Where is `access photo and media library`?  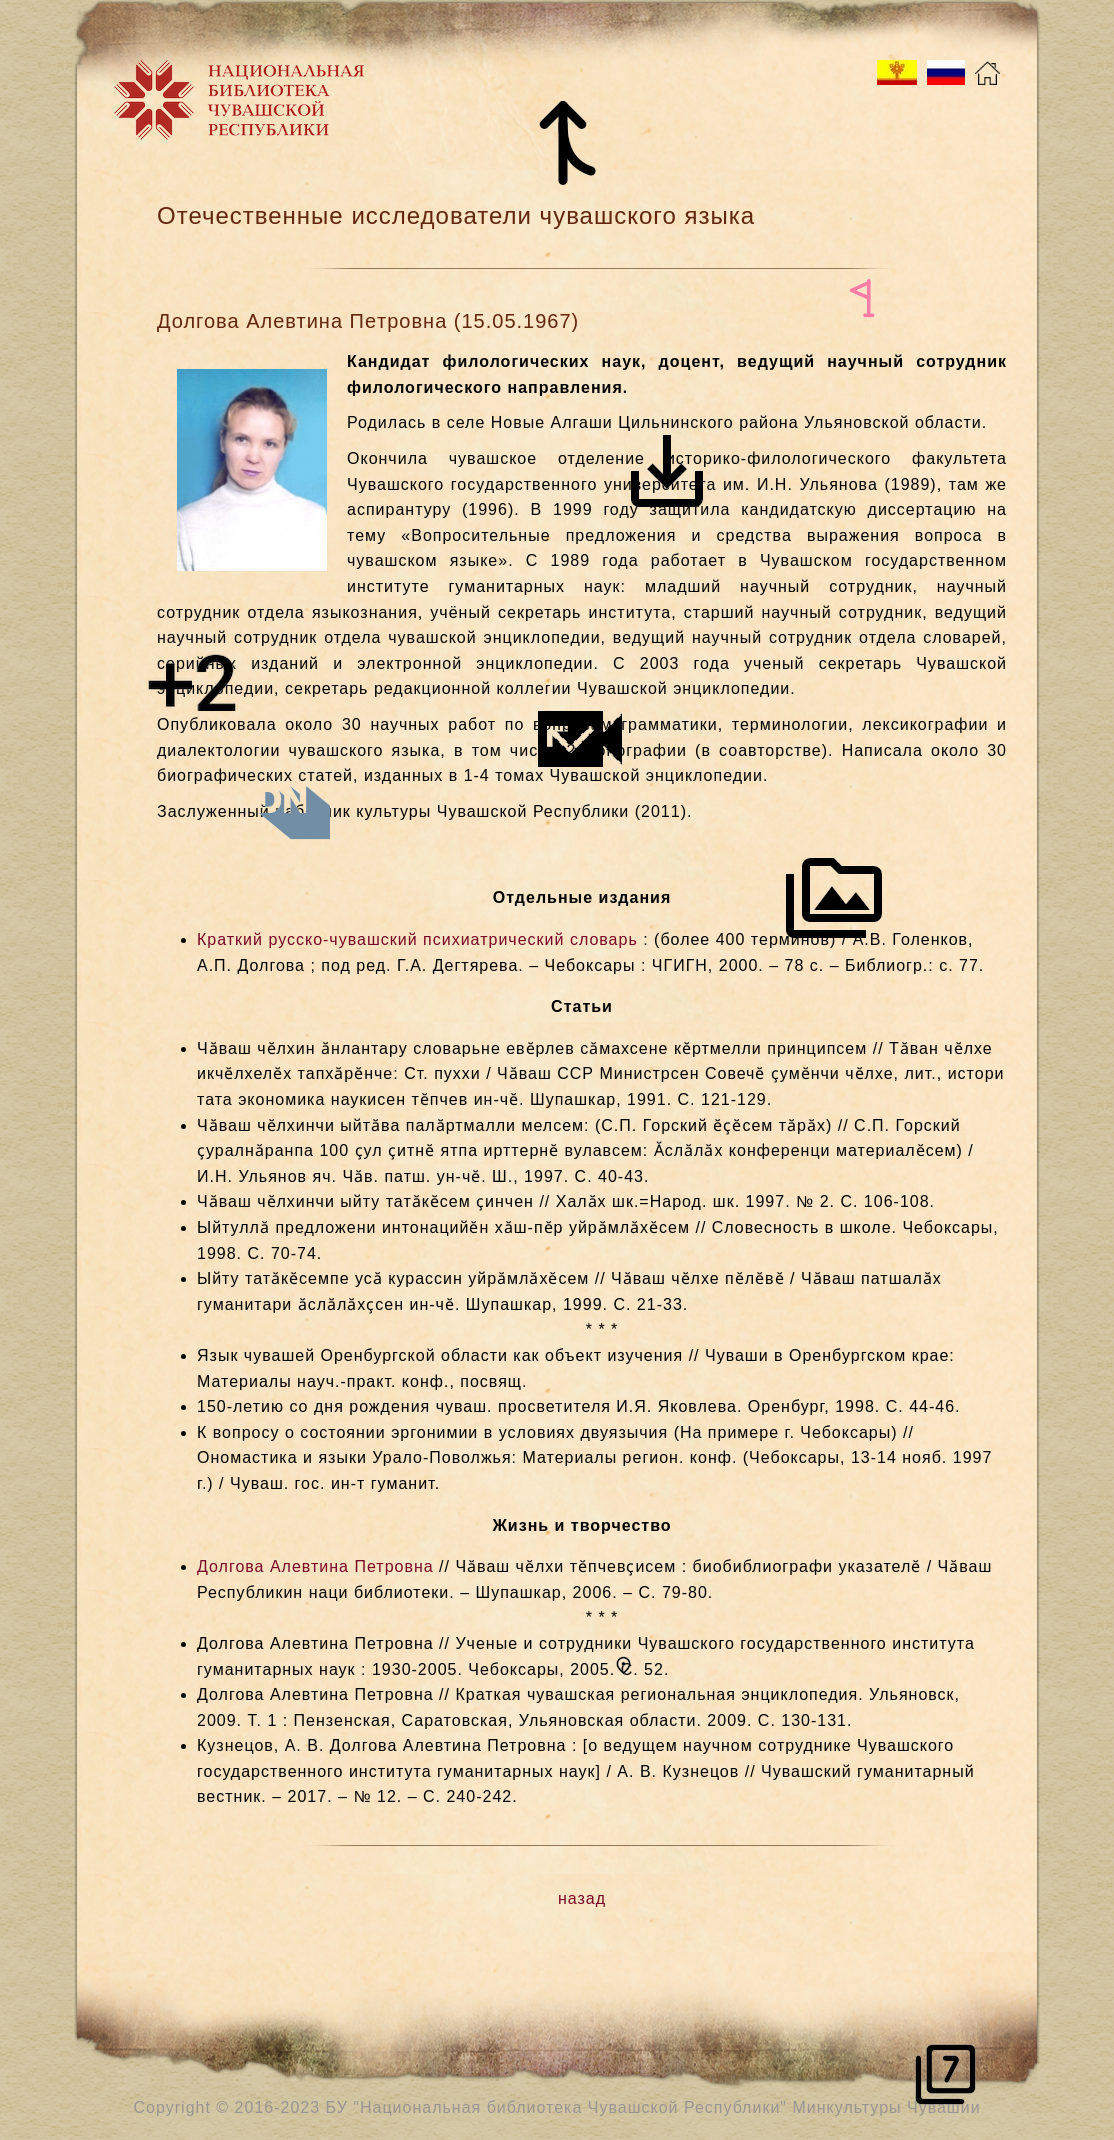
access photo and media library is located at coordinates (834, 898).